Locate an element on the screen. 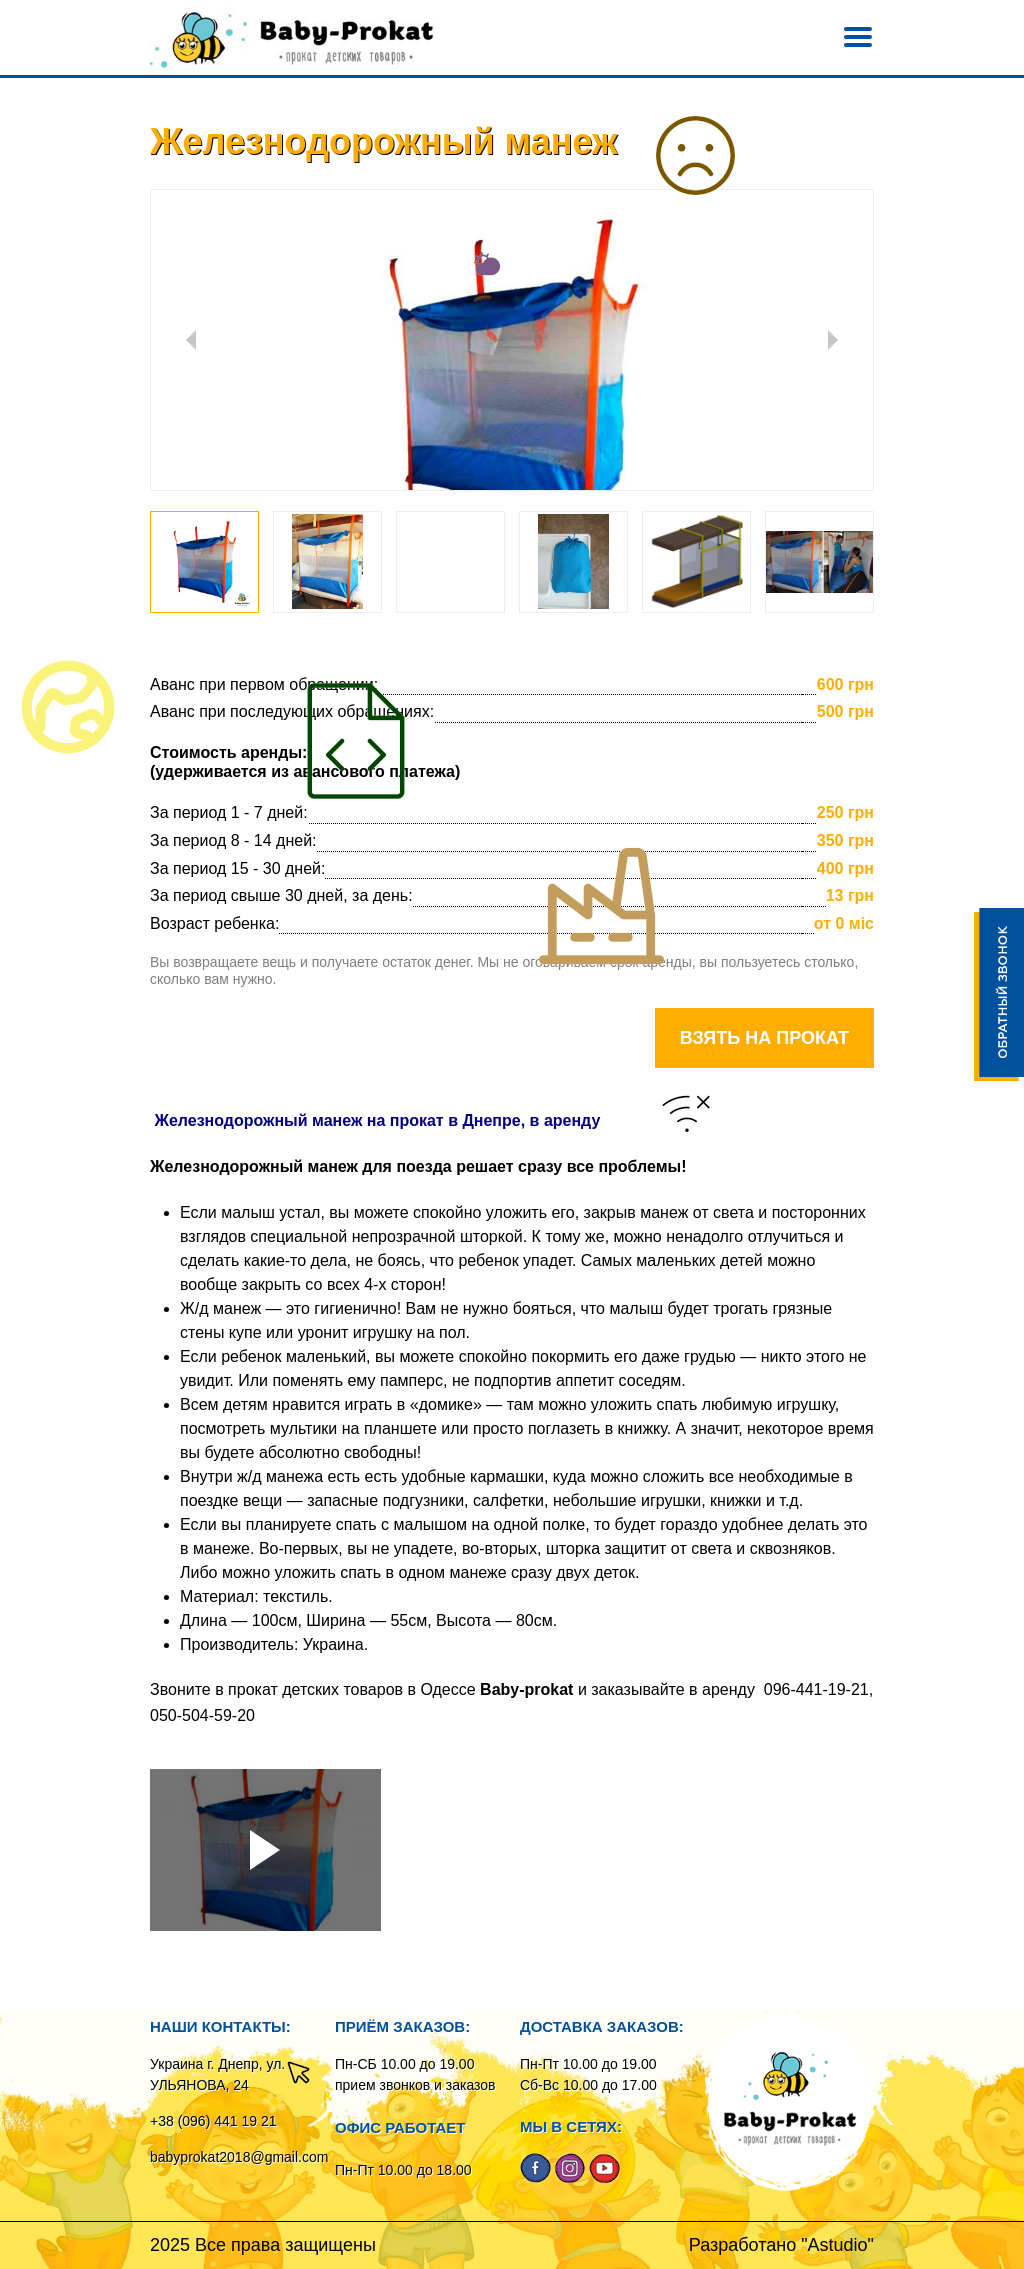 The image size is (1024, 2269). mouse cursor or pointer indicator is located at coordinates (298, 2072).